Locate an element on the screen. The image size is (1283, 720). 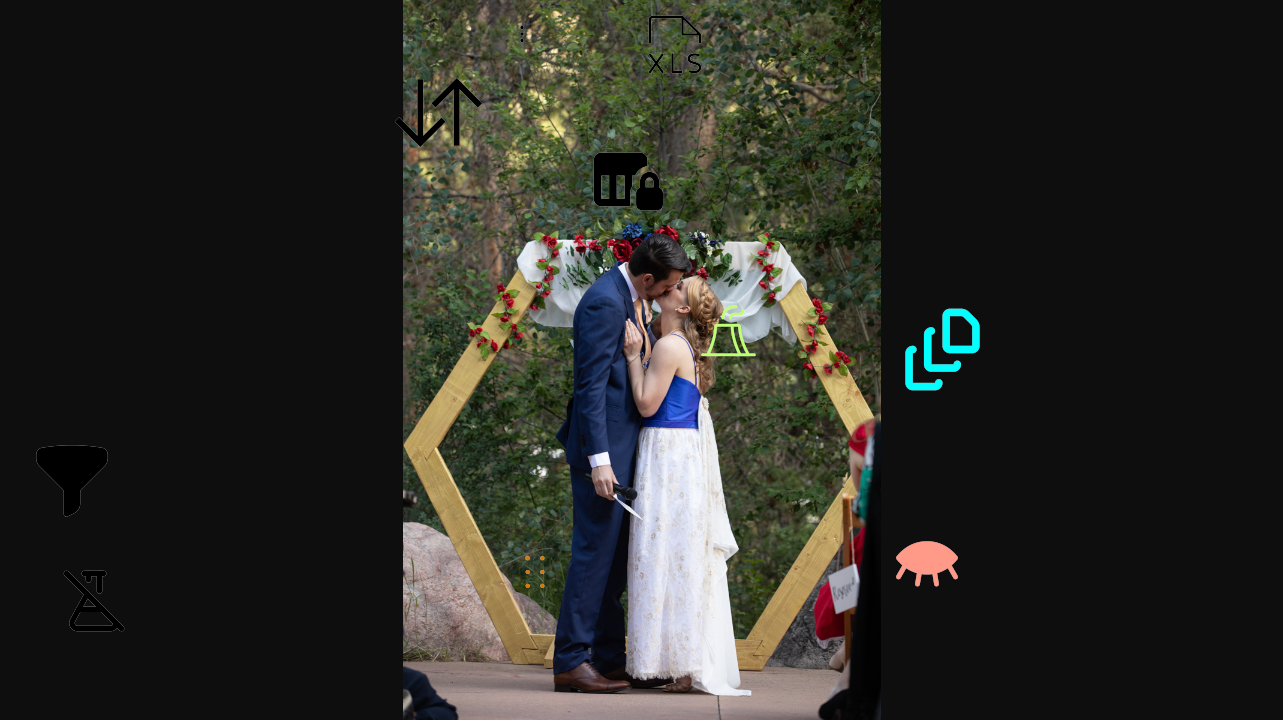
view nuclear power plant information is located at coordinates (728, 334).